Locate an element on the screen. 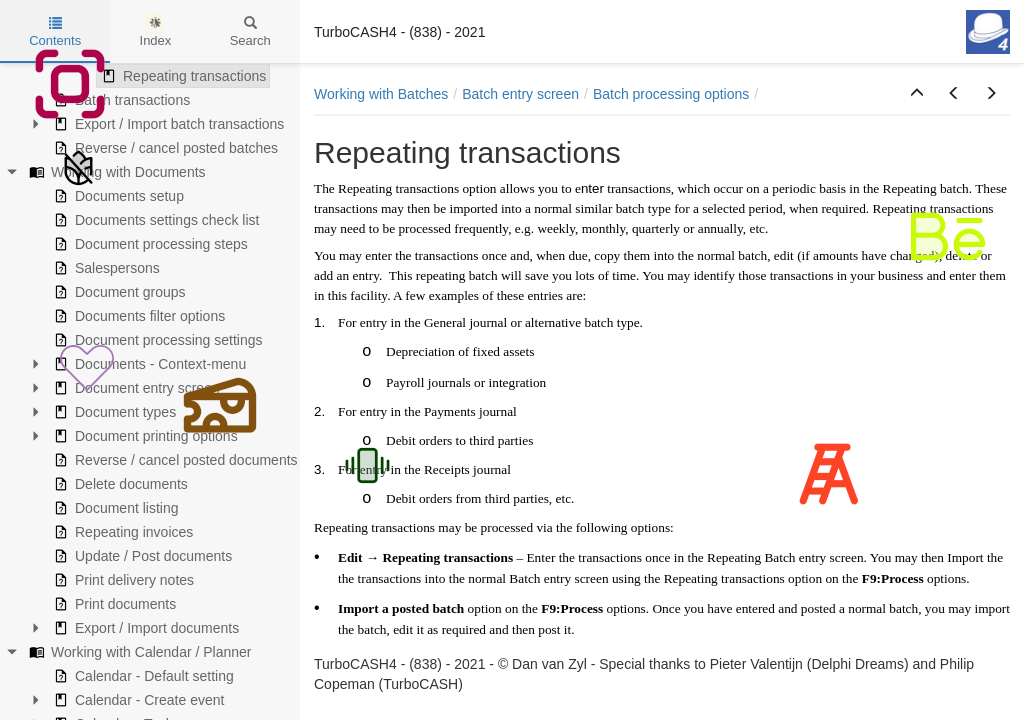  scan or capture an object is located at coordinates (70, 84).